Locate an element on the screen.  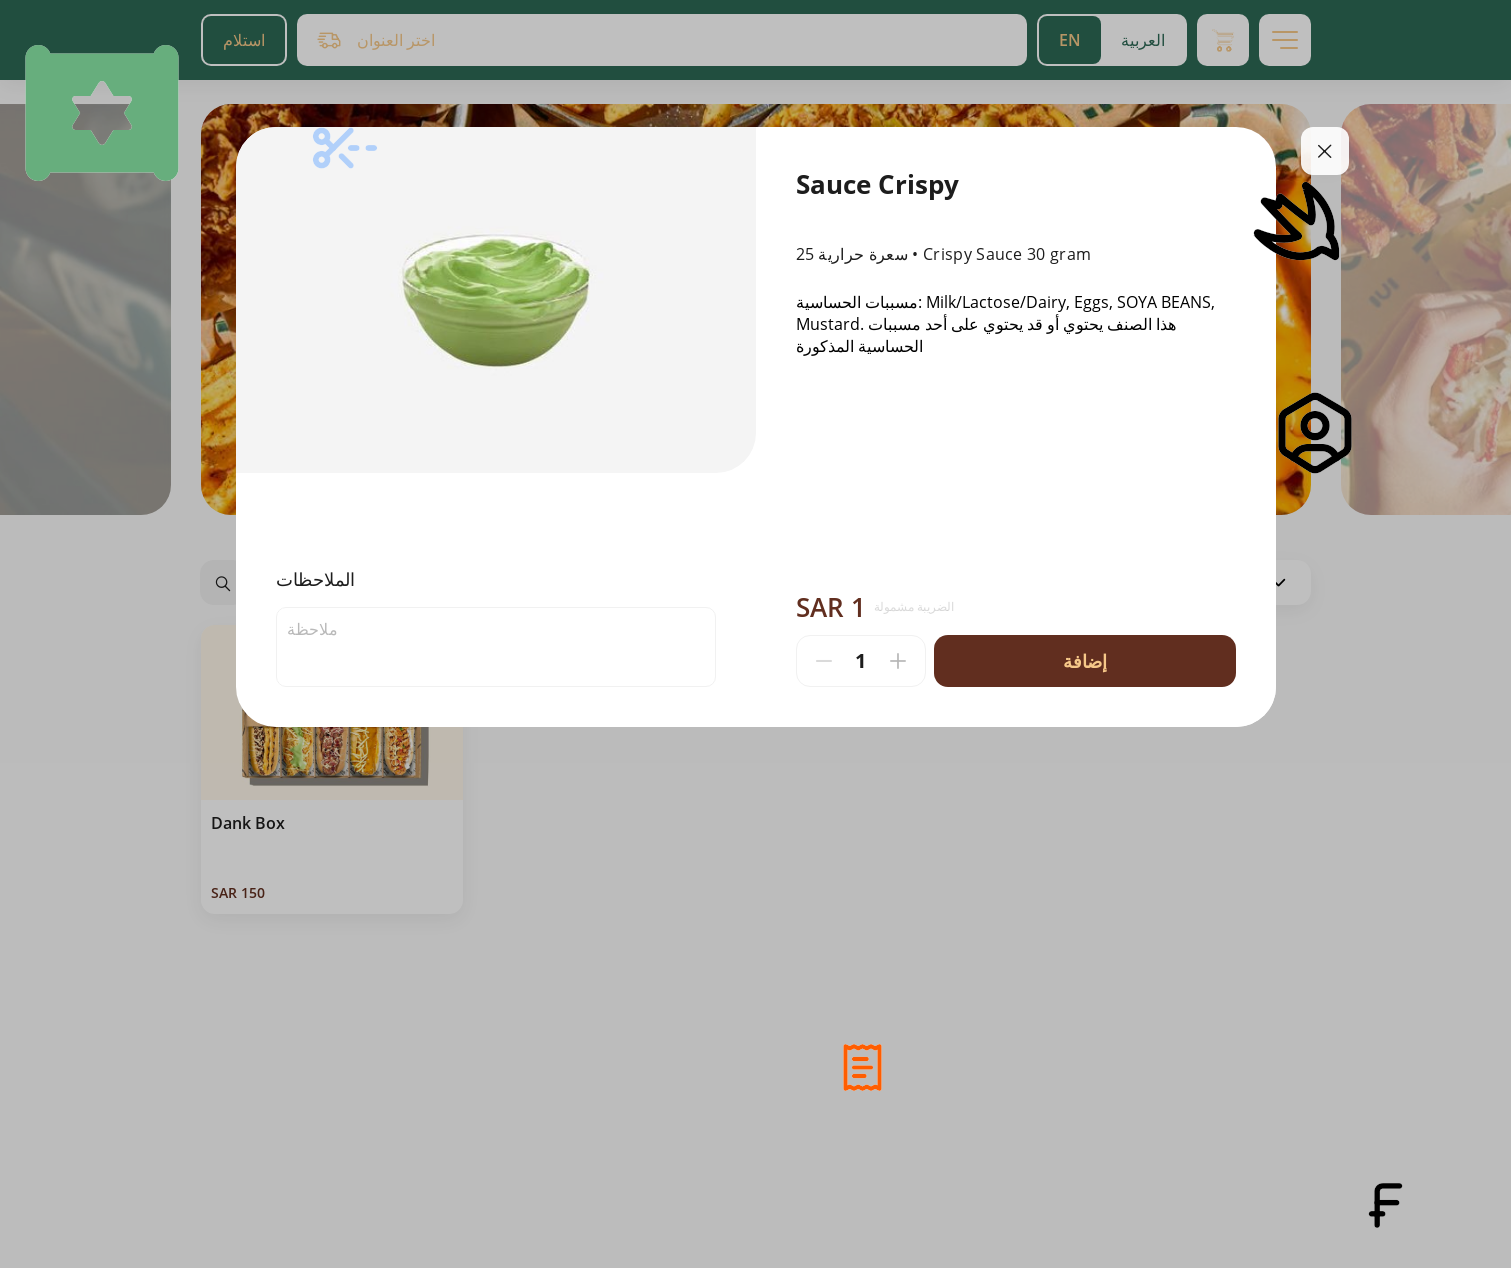
swift programming language logo is located at coordinates (1296, 221).